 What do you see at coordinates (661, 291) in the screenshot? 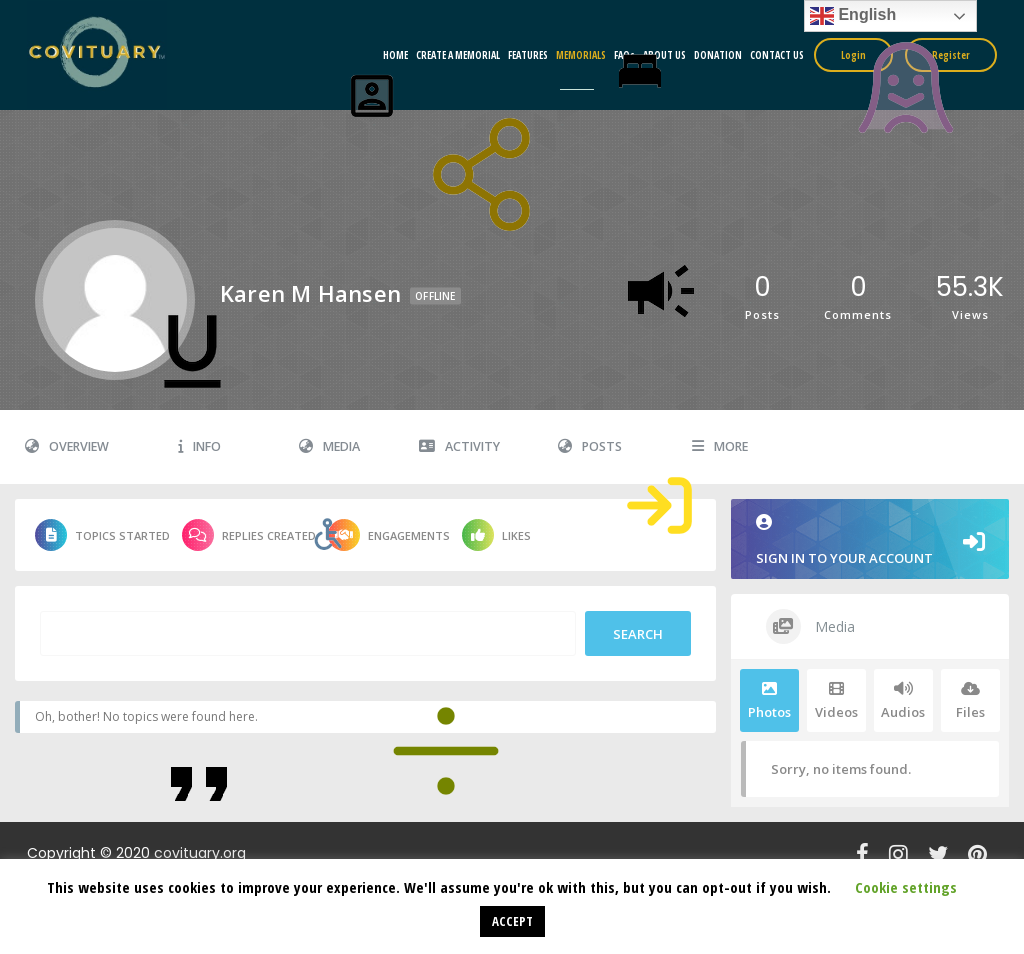
I see `view announcements or notifications` at bounding box center [661, 291].